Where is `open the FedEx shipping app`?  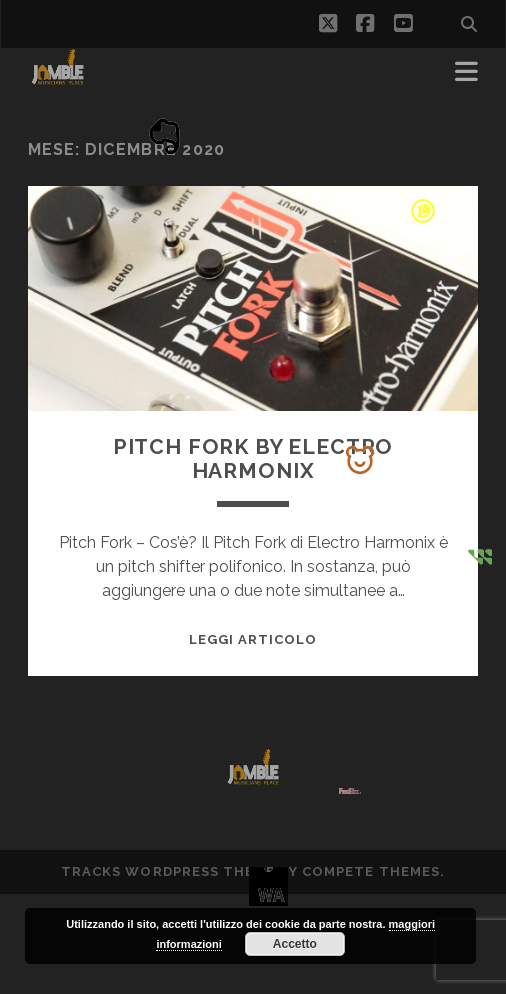
open the FedEx shipping app is located at coordinates (350, 791).